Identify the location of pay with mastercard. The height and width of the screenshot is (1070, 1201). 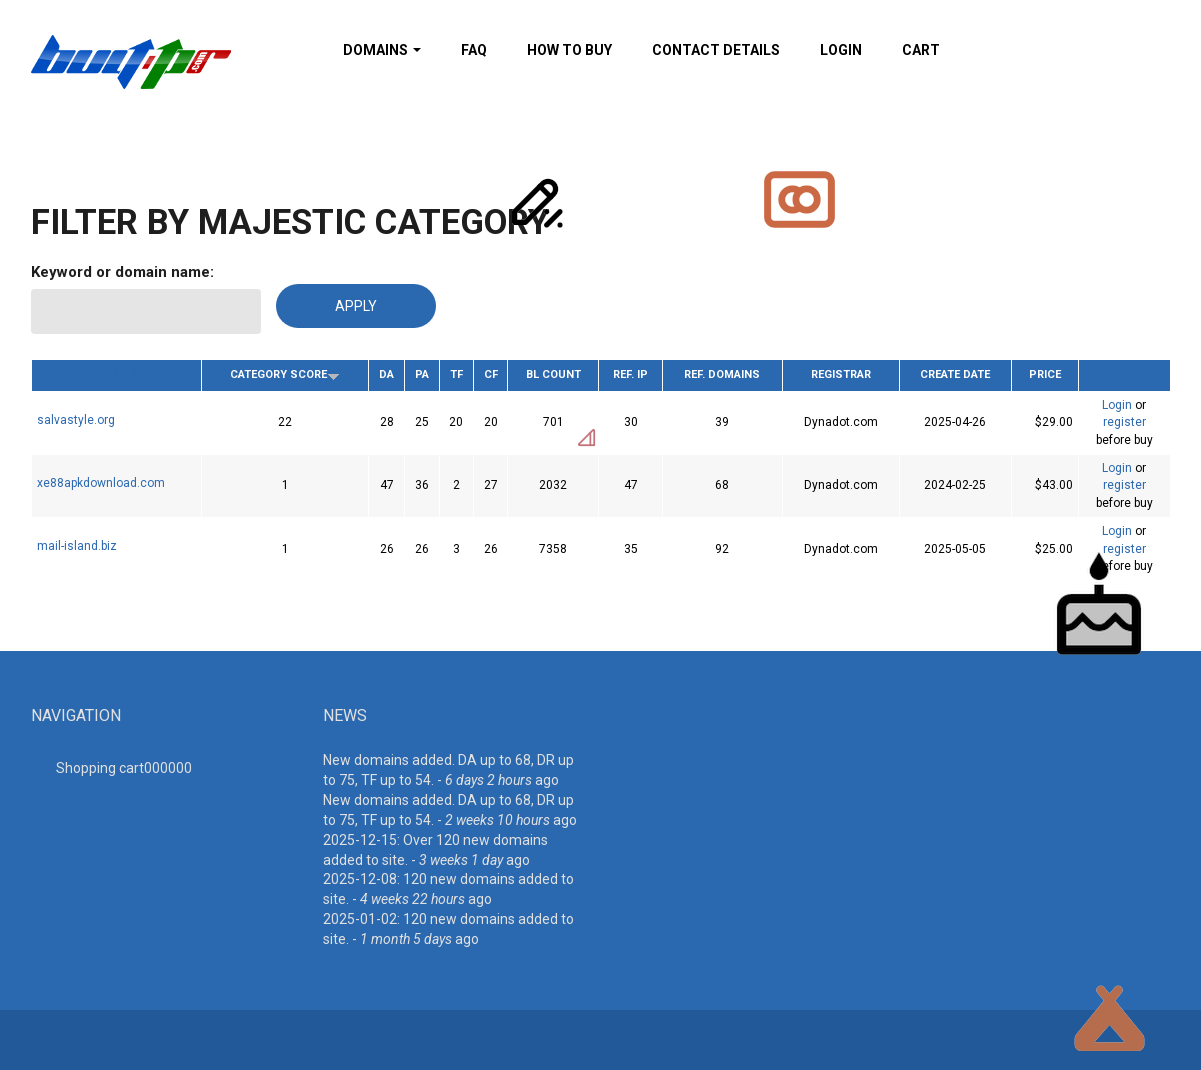
(799, 199).